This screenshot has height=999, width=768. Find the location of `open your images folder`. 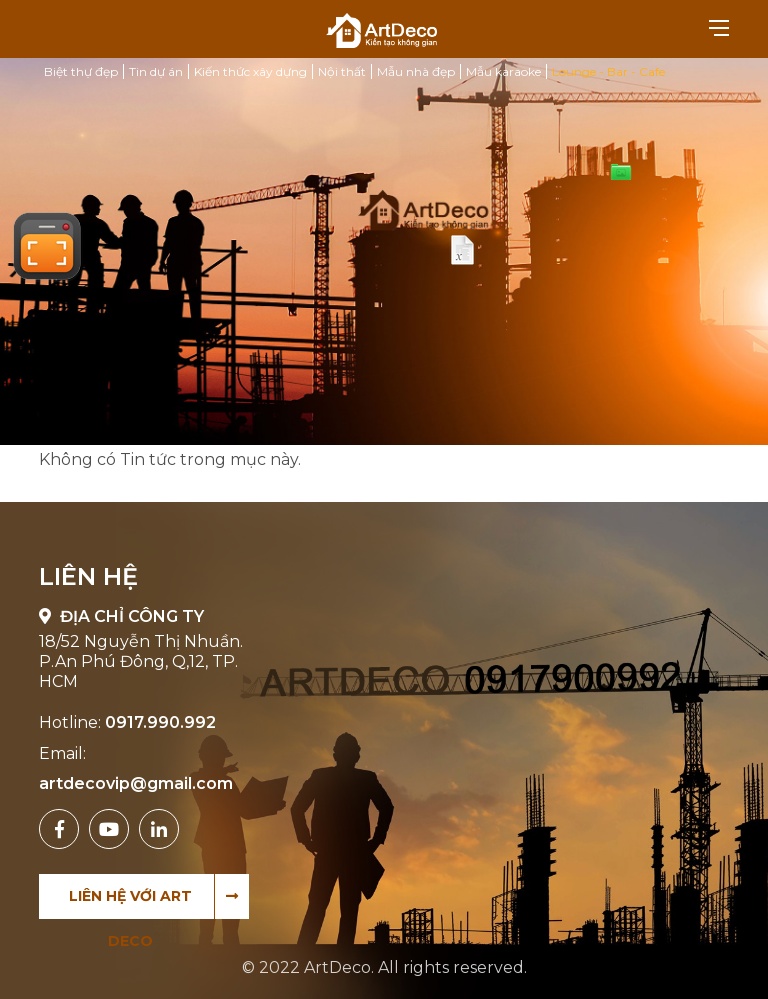

open your images folder is located at coordinates (621, 172).